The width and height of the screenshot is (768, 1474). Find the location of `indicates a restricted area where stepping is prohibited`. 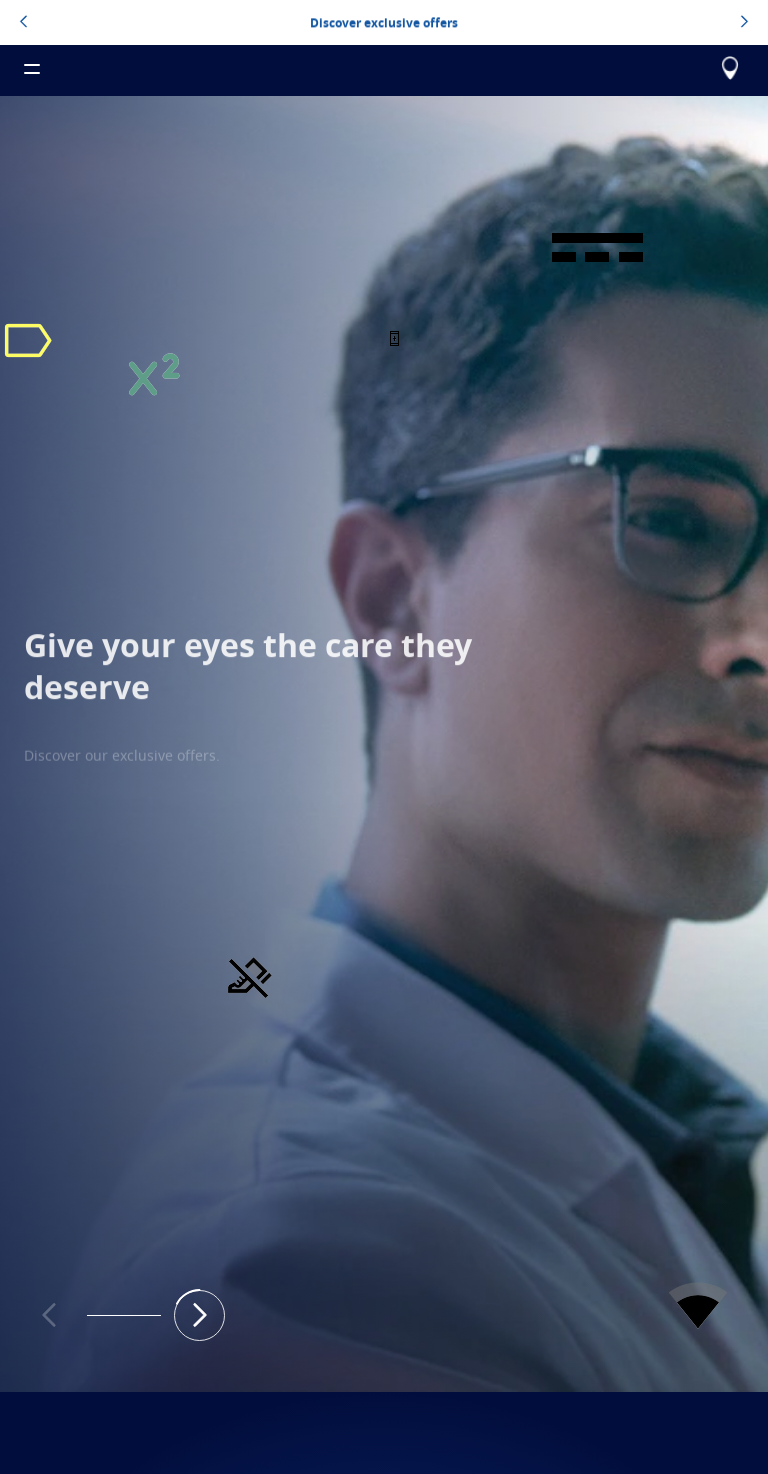

indicates a restricted area where stepping is prohibited is located at coordinates (250, 977).